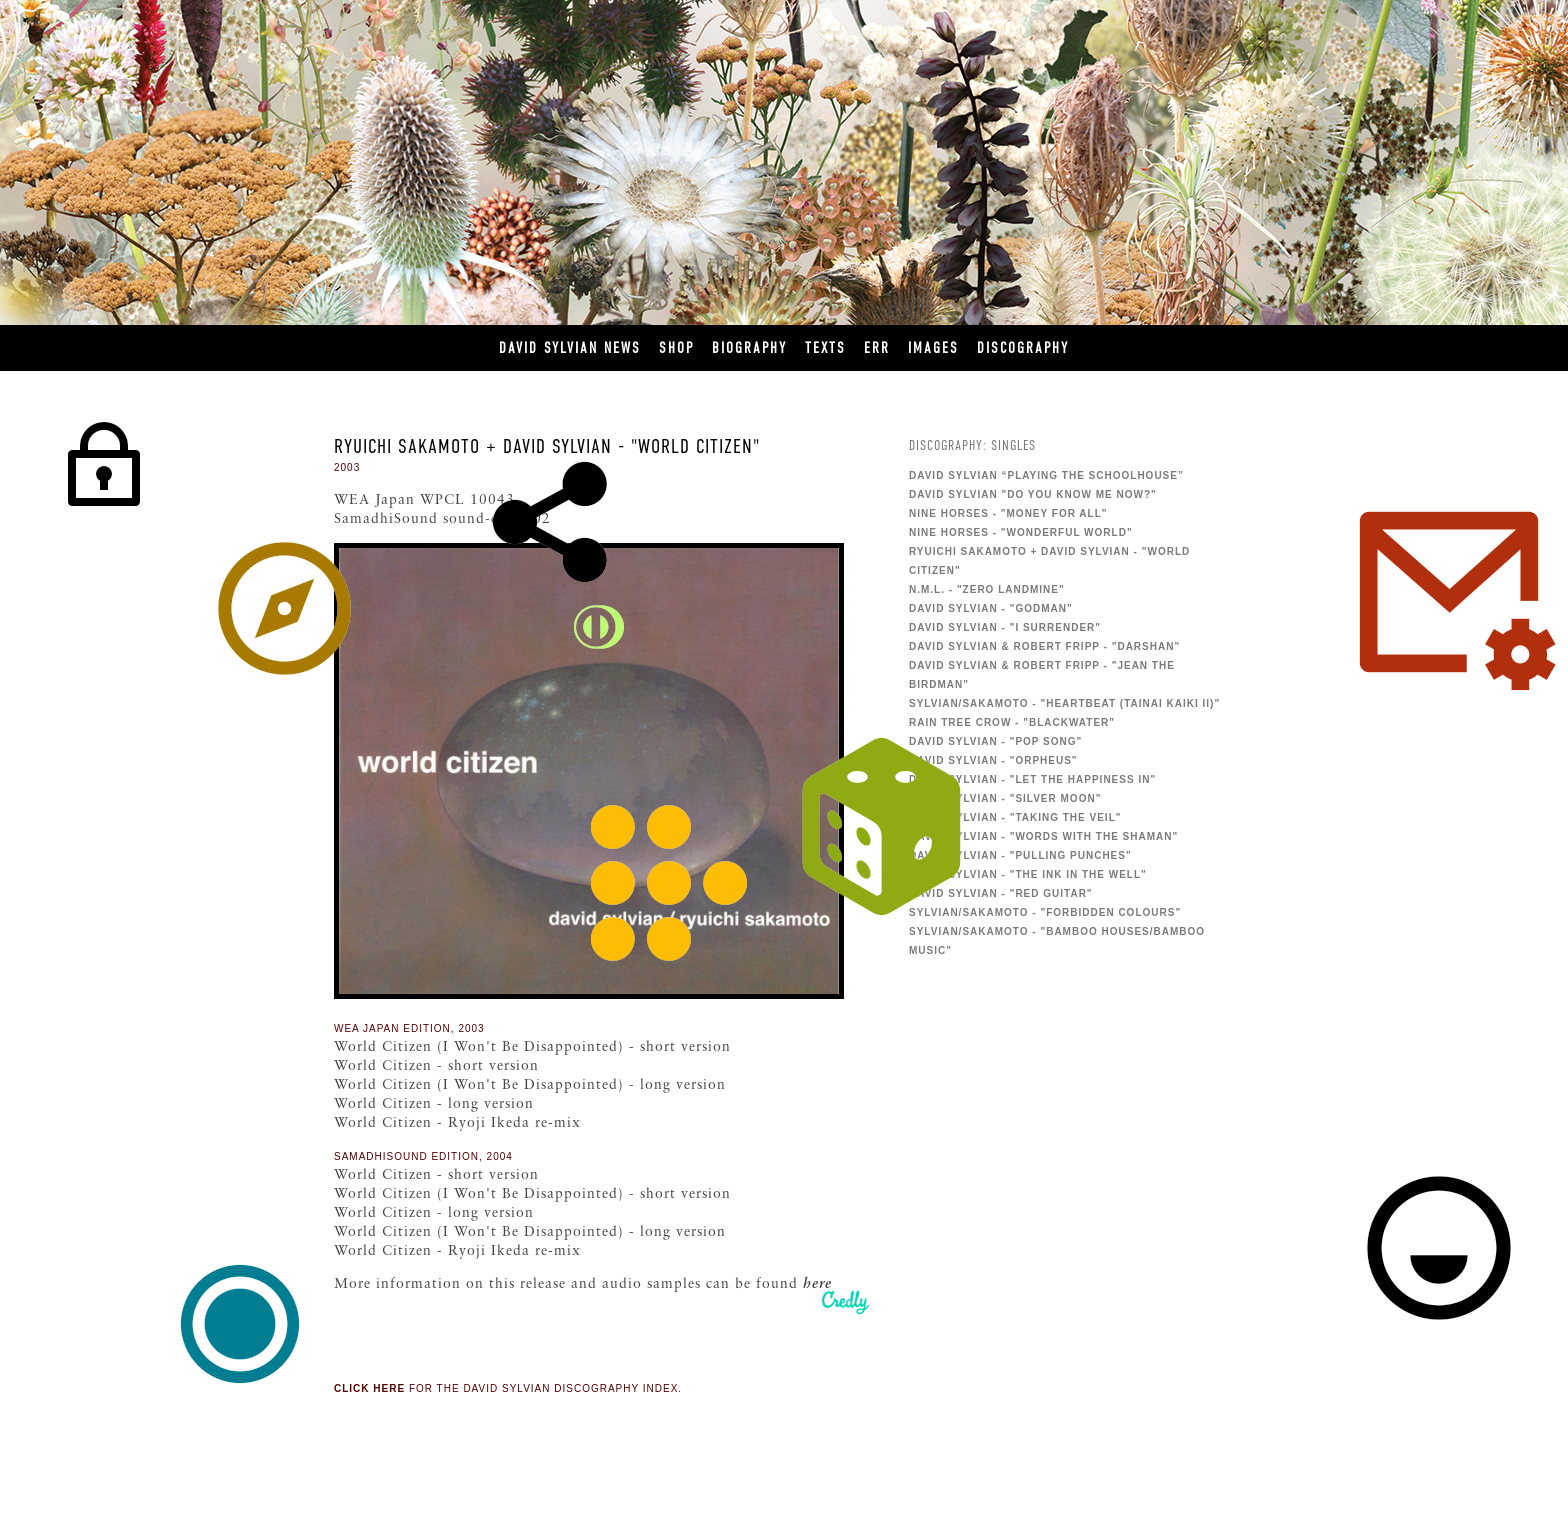 This screenshot has height=1526, width=1568. Describe the element at coordinates (553, 522) in the screenshot. I see `share content with others` at that location.